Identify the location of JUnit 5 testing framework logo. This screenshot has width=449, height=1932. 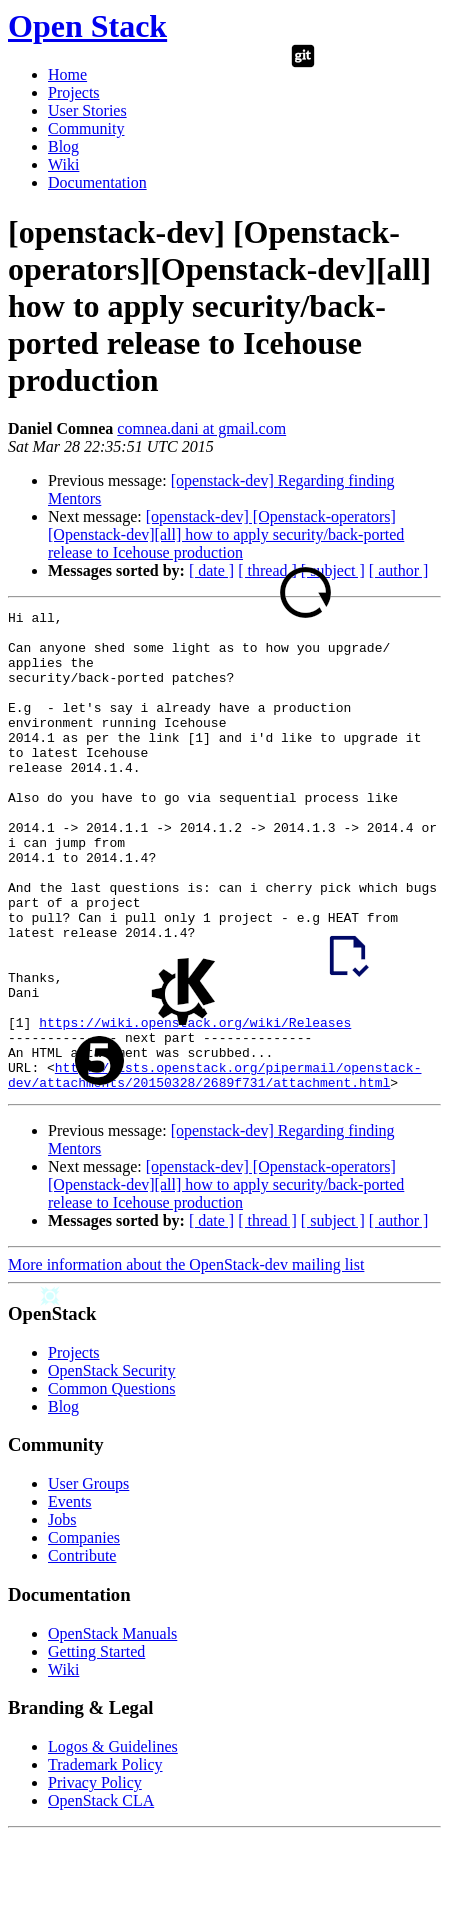
(99, 1060).